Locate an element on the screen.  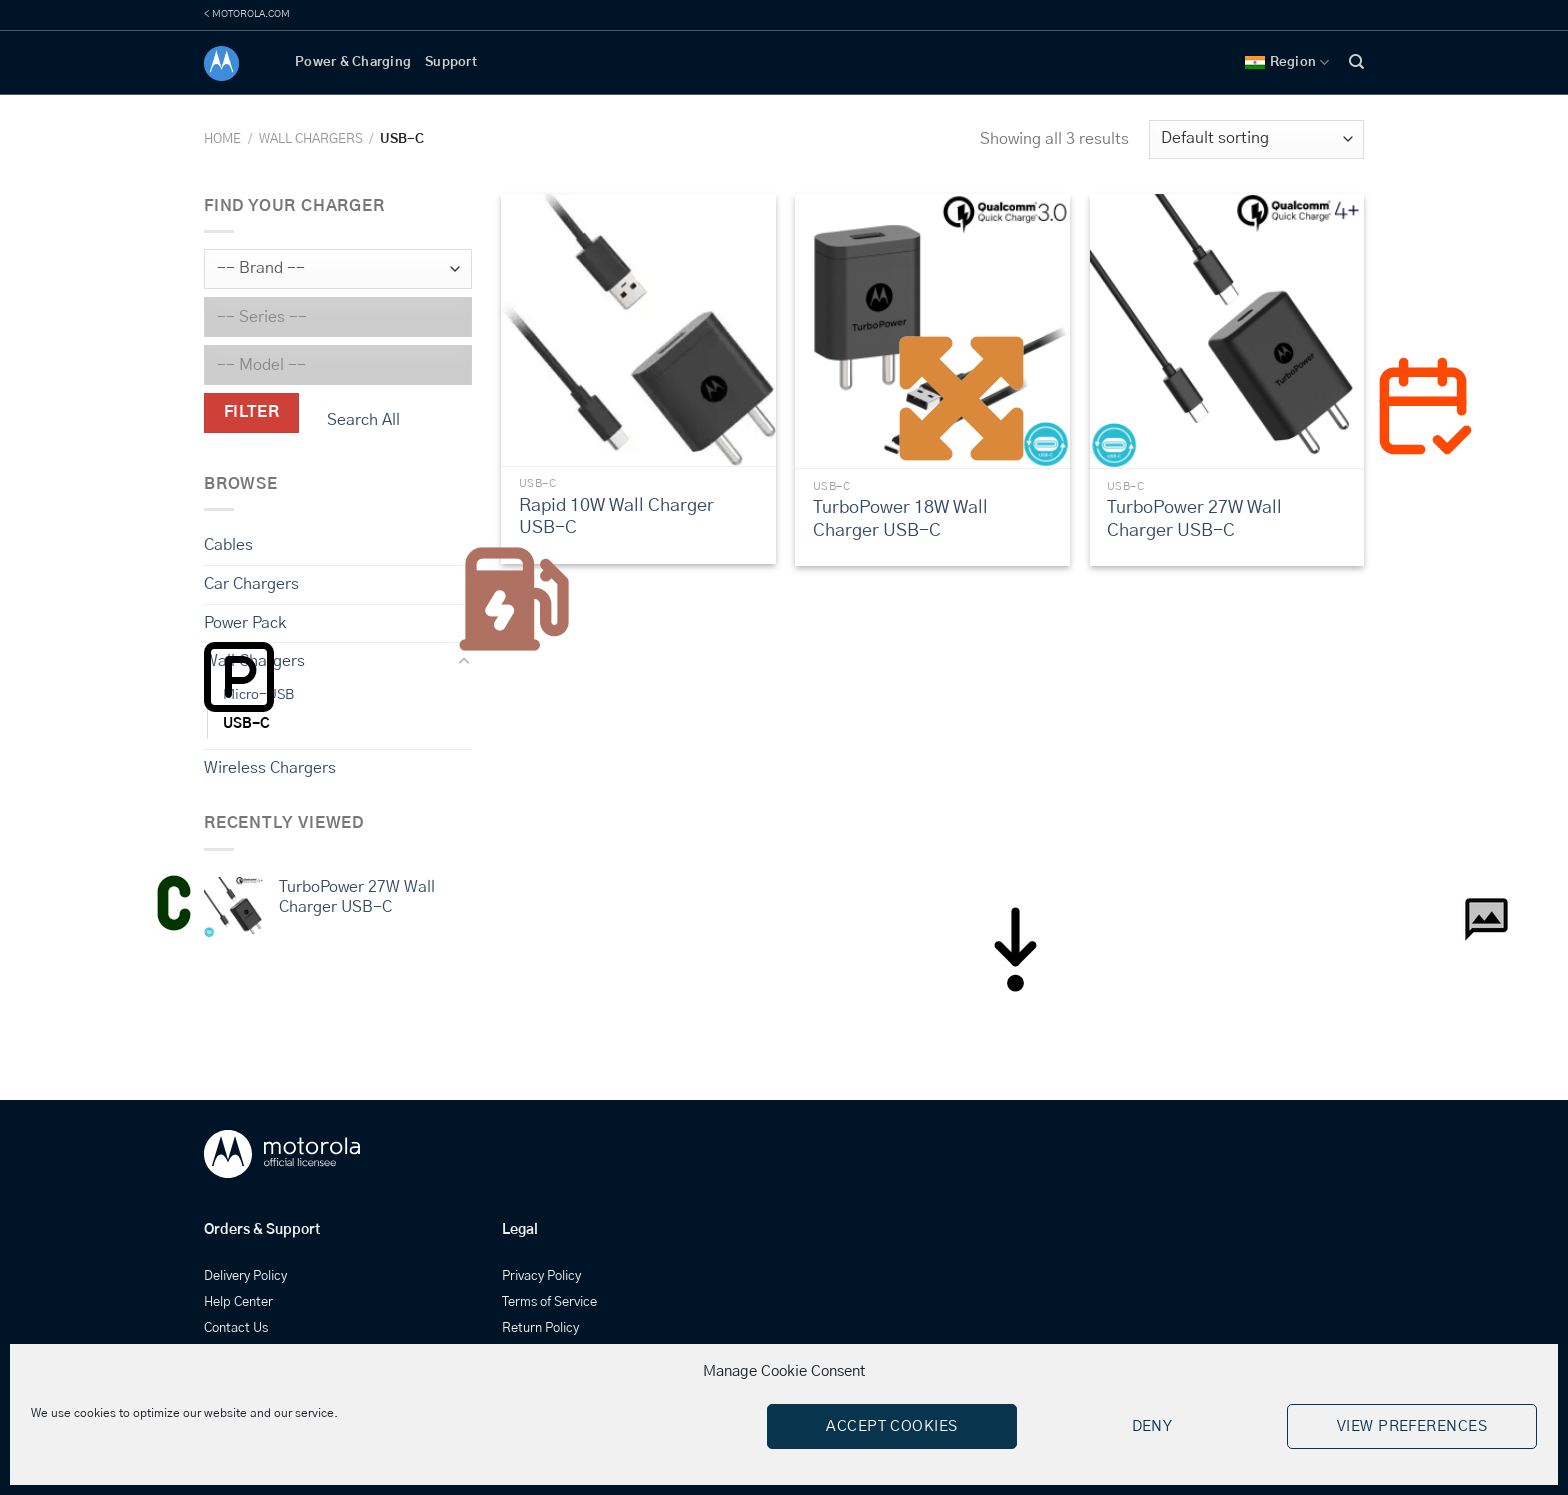
send or receive a picture message (MMS) is located at coordinates (1486, 919).